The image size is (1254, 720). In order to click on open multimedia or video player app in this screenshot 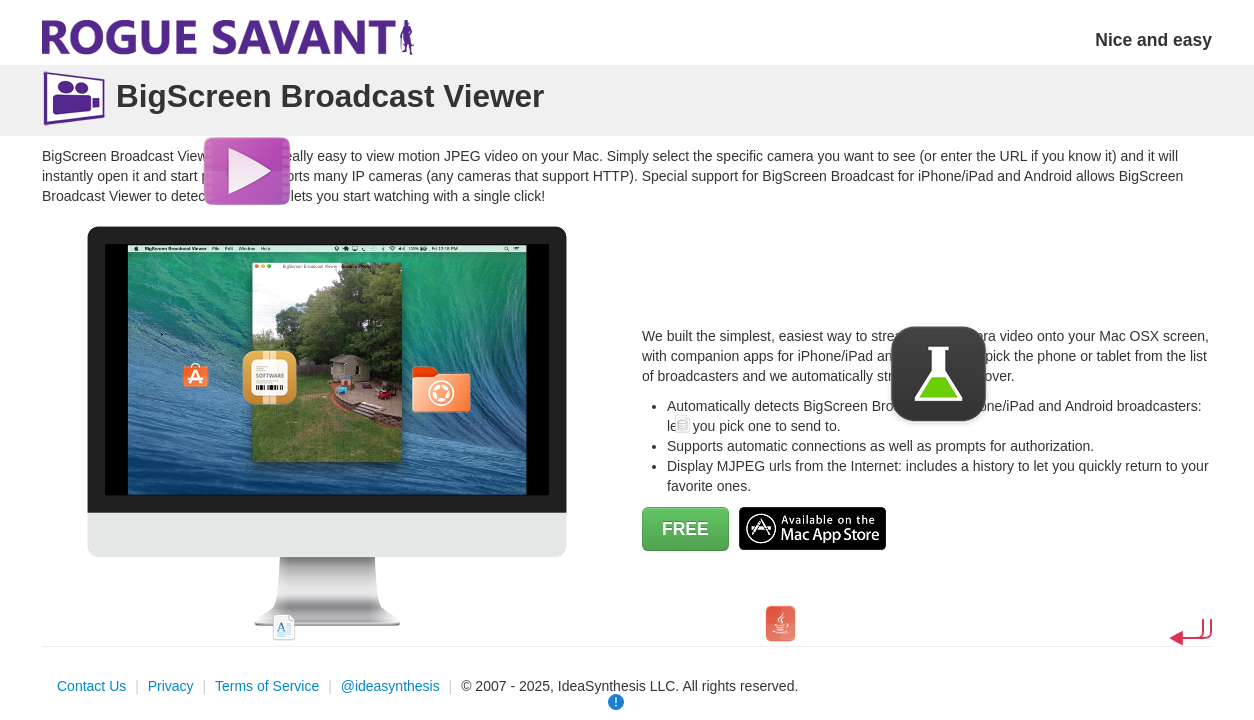, I will do `click(247, 171)`.